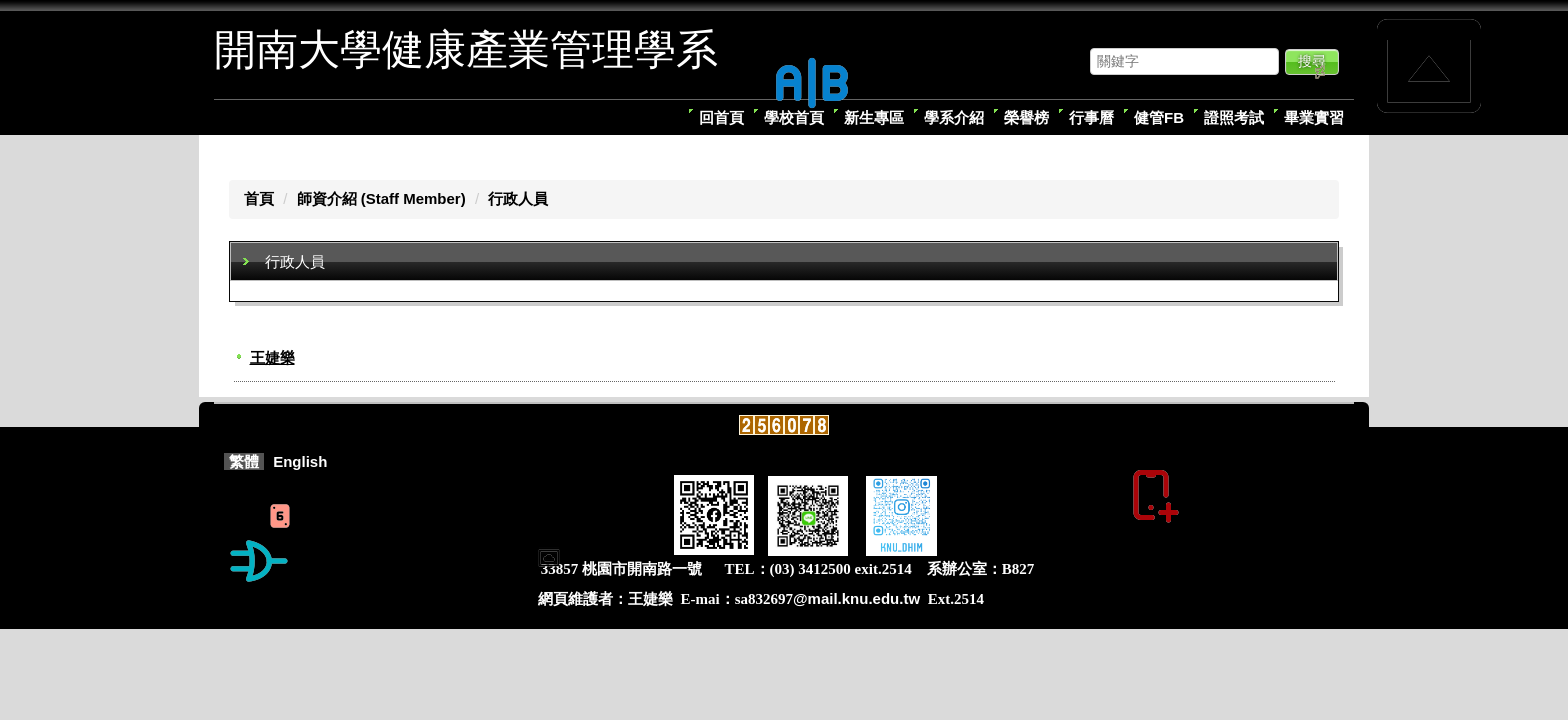  I want to click on access daydream or screen saver settings, so click(549, 558).